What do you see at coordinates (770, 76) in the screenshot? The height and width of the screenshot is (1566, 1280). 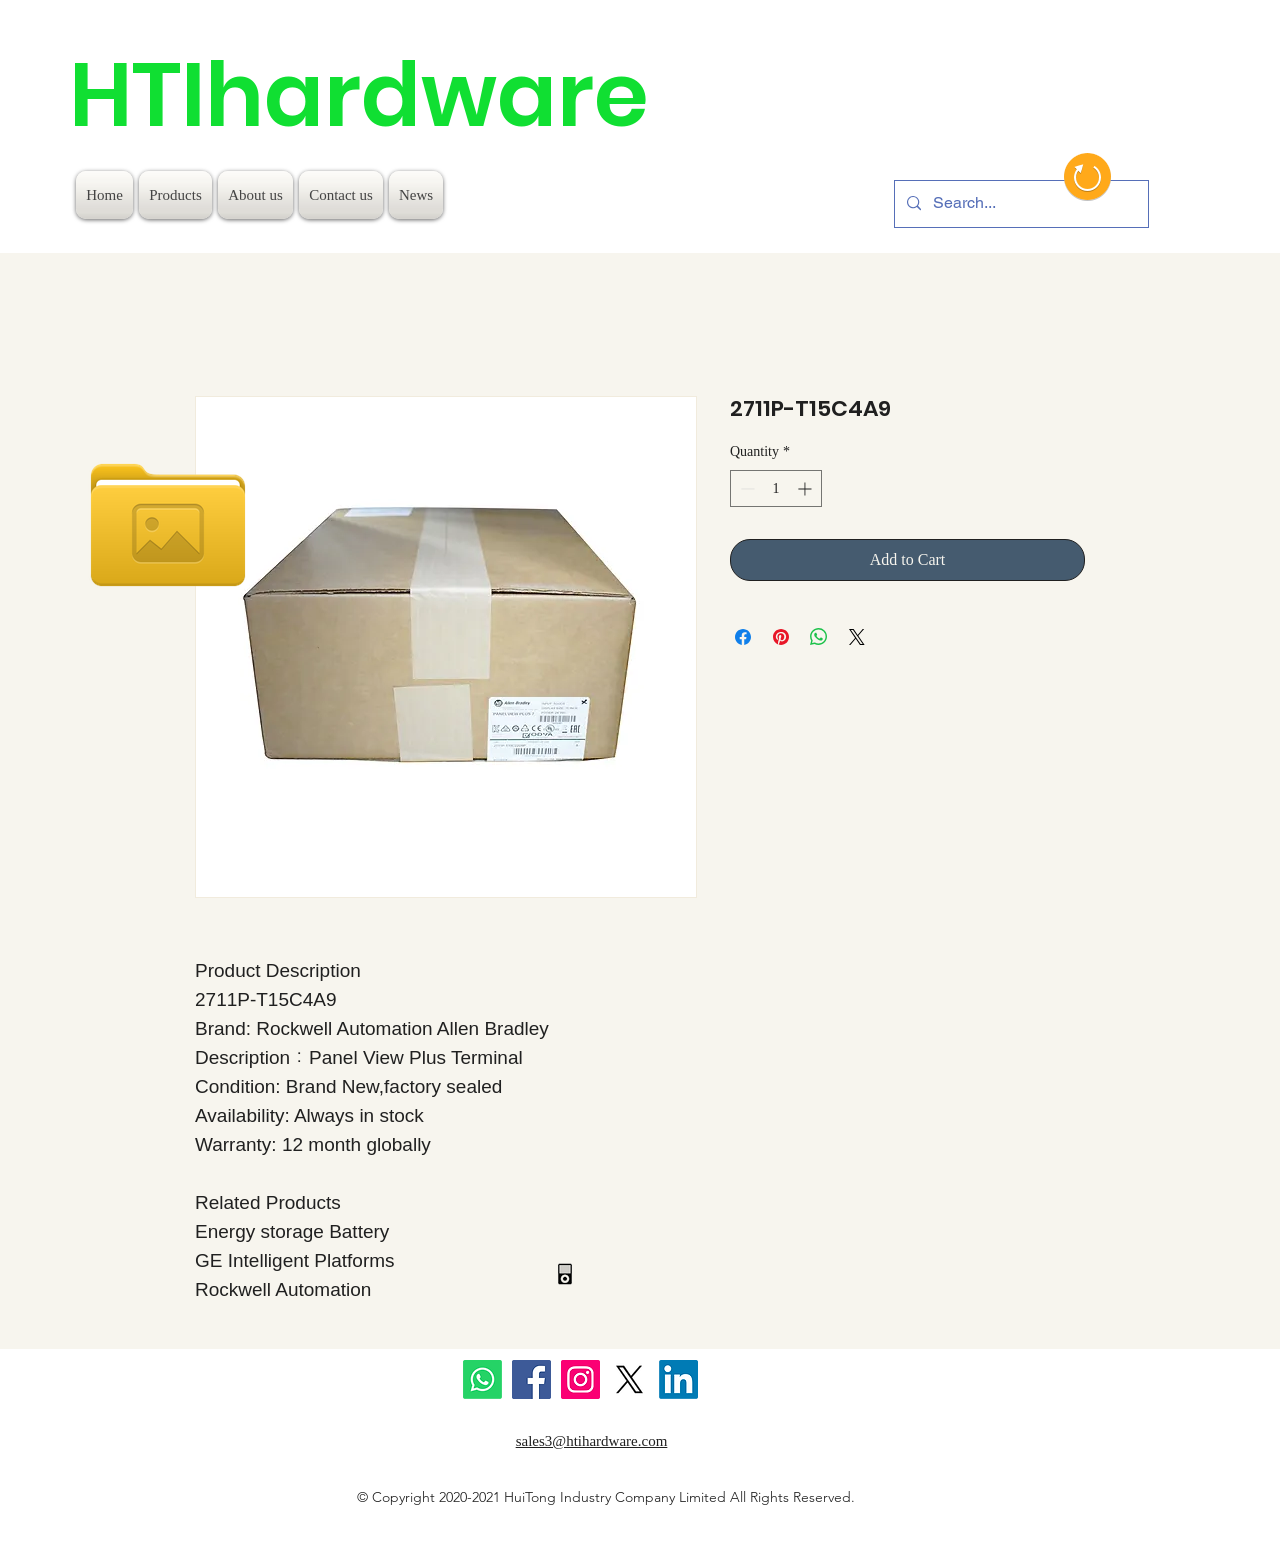 I see `access your music library` at bounding box center [770, 76].